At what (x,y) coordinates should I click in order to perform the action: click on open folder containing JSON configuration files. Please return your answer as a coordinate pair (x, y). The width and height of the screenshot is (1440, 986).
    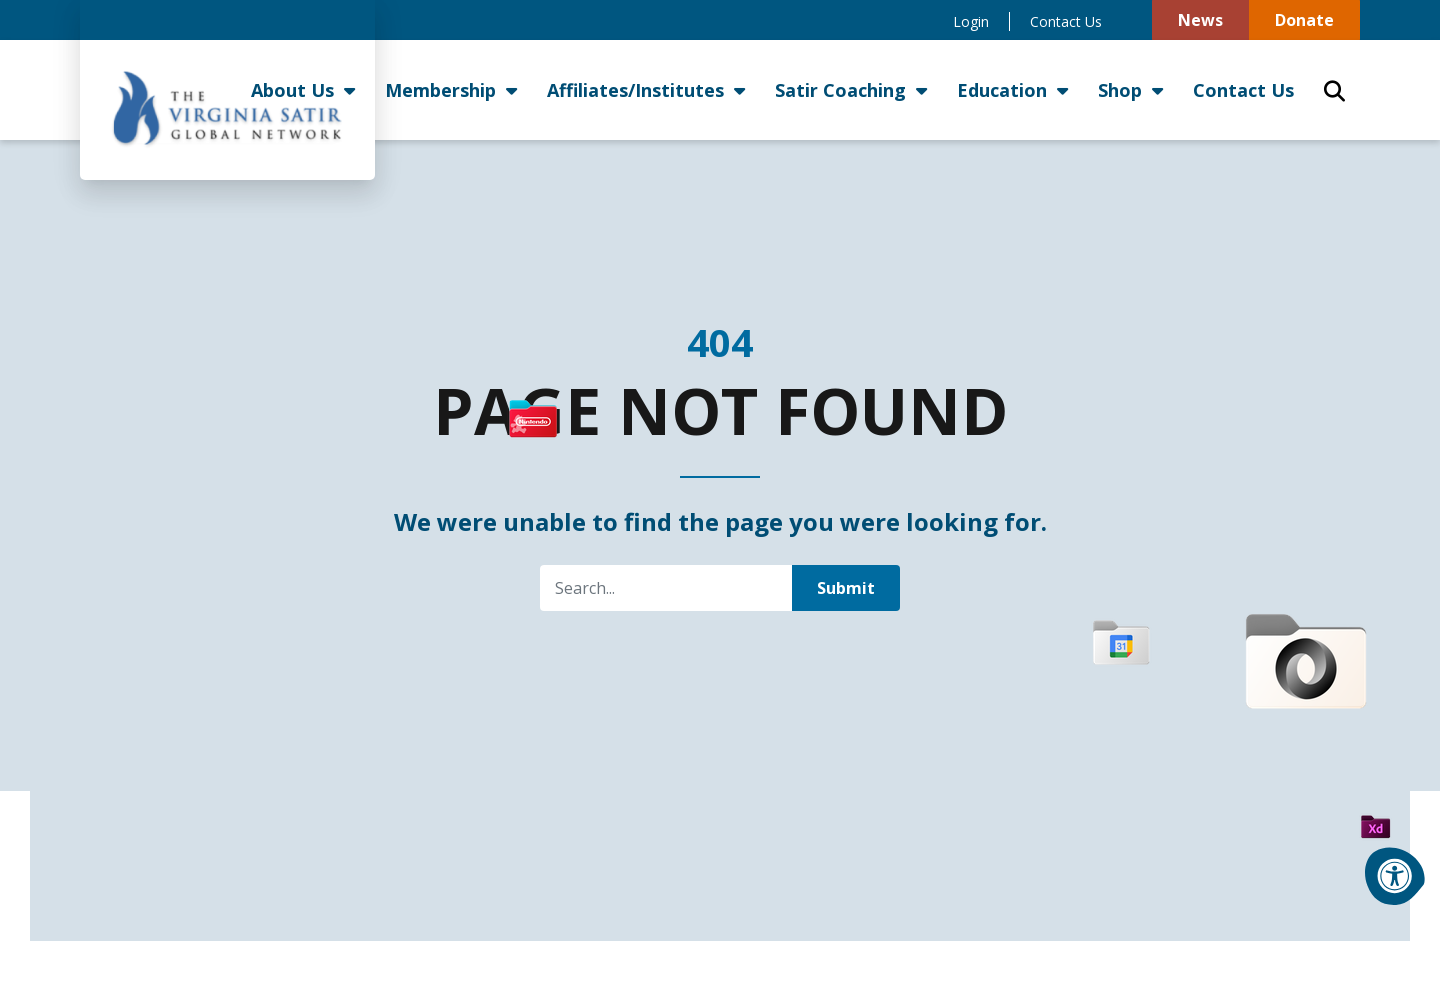
    Looking at the image, I should click on (1305, 664).